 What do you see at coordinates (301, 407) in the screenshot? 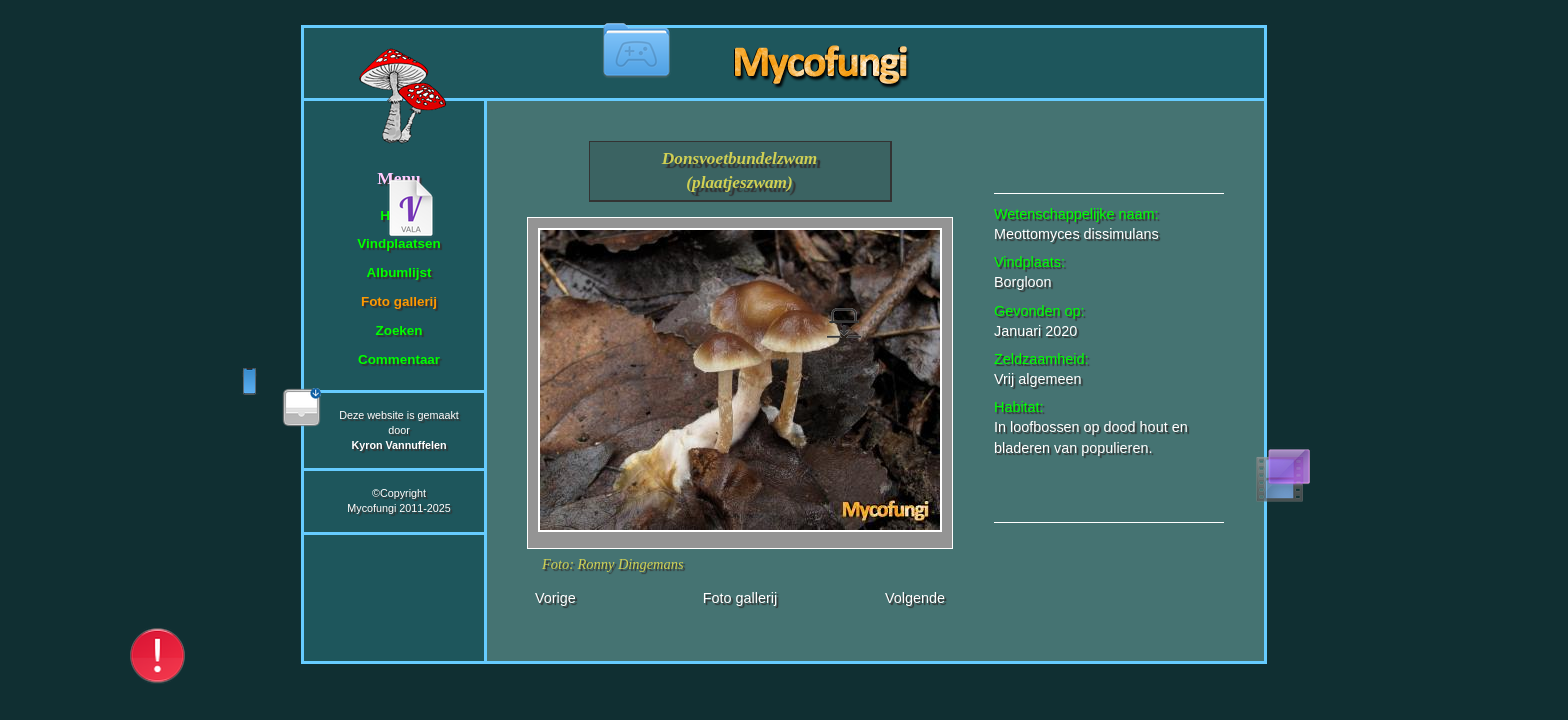
I see `open your email inbox` at bounding box center [301, 407].